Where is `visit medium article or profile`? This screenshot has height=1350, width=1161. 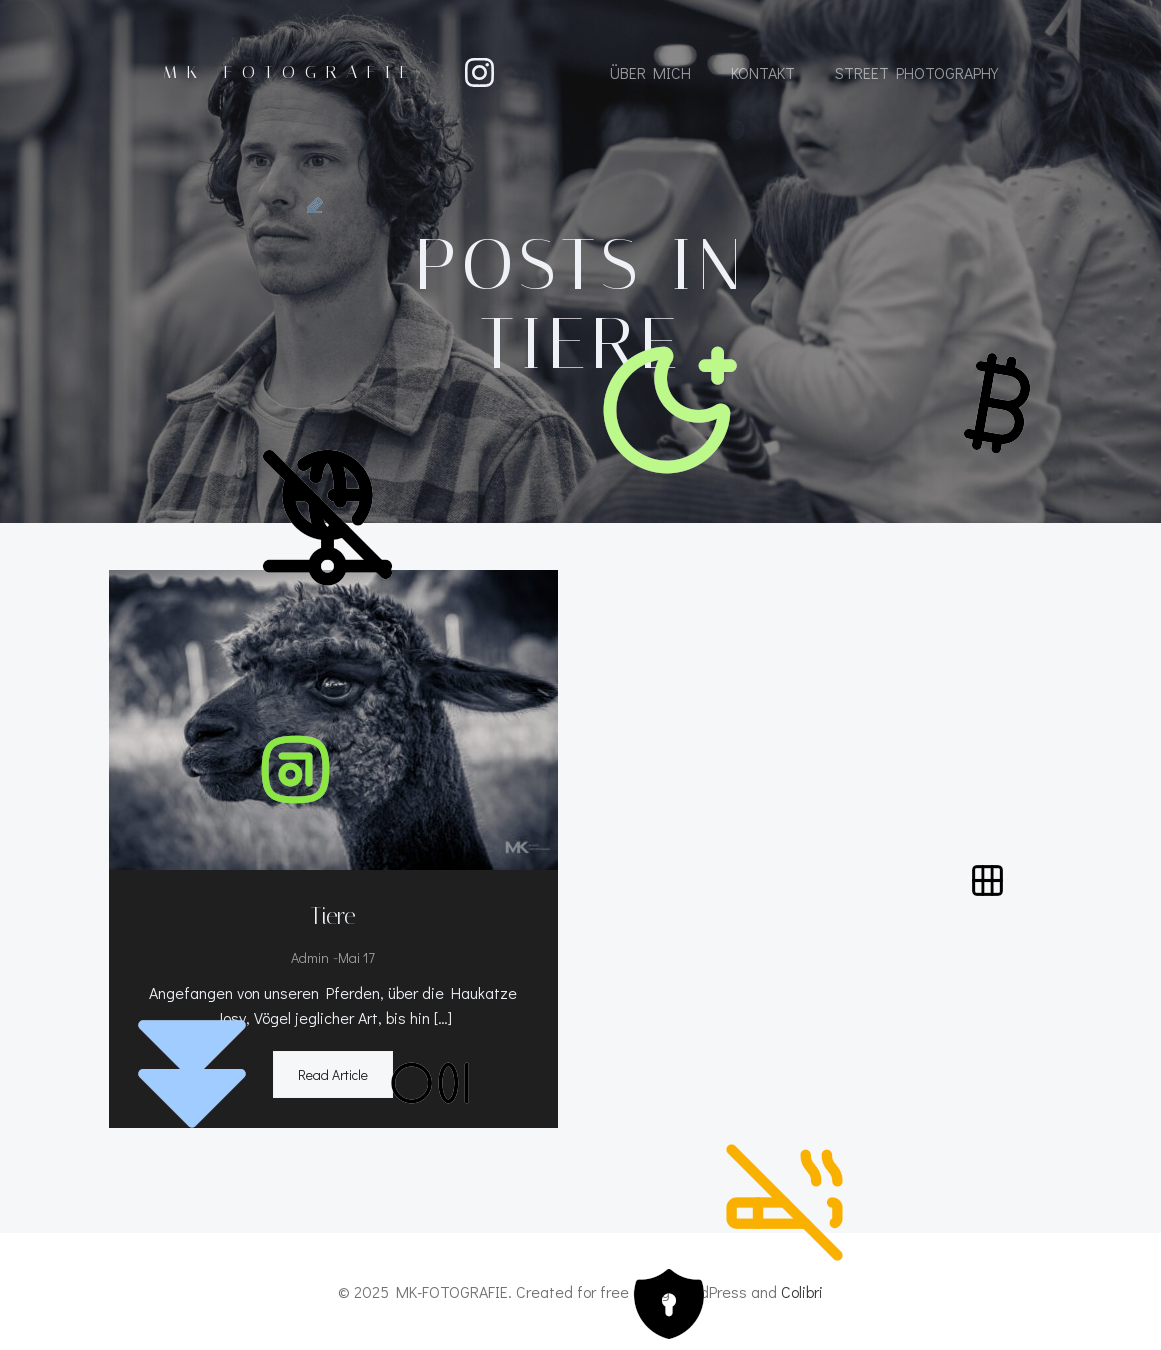 visit medium article or profile is located at coordinates (430, 1083).